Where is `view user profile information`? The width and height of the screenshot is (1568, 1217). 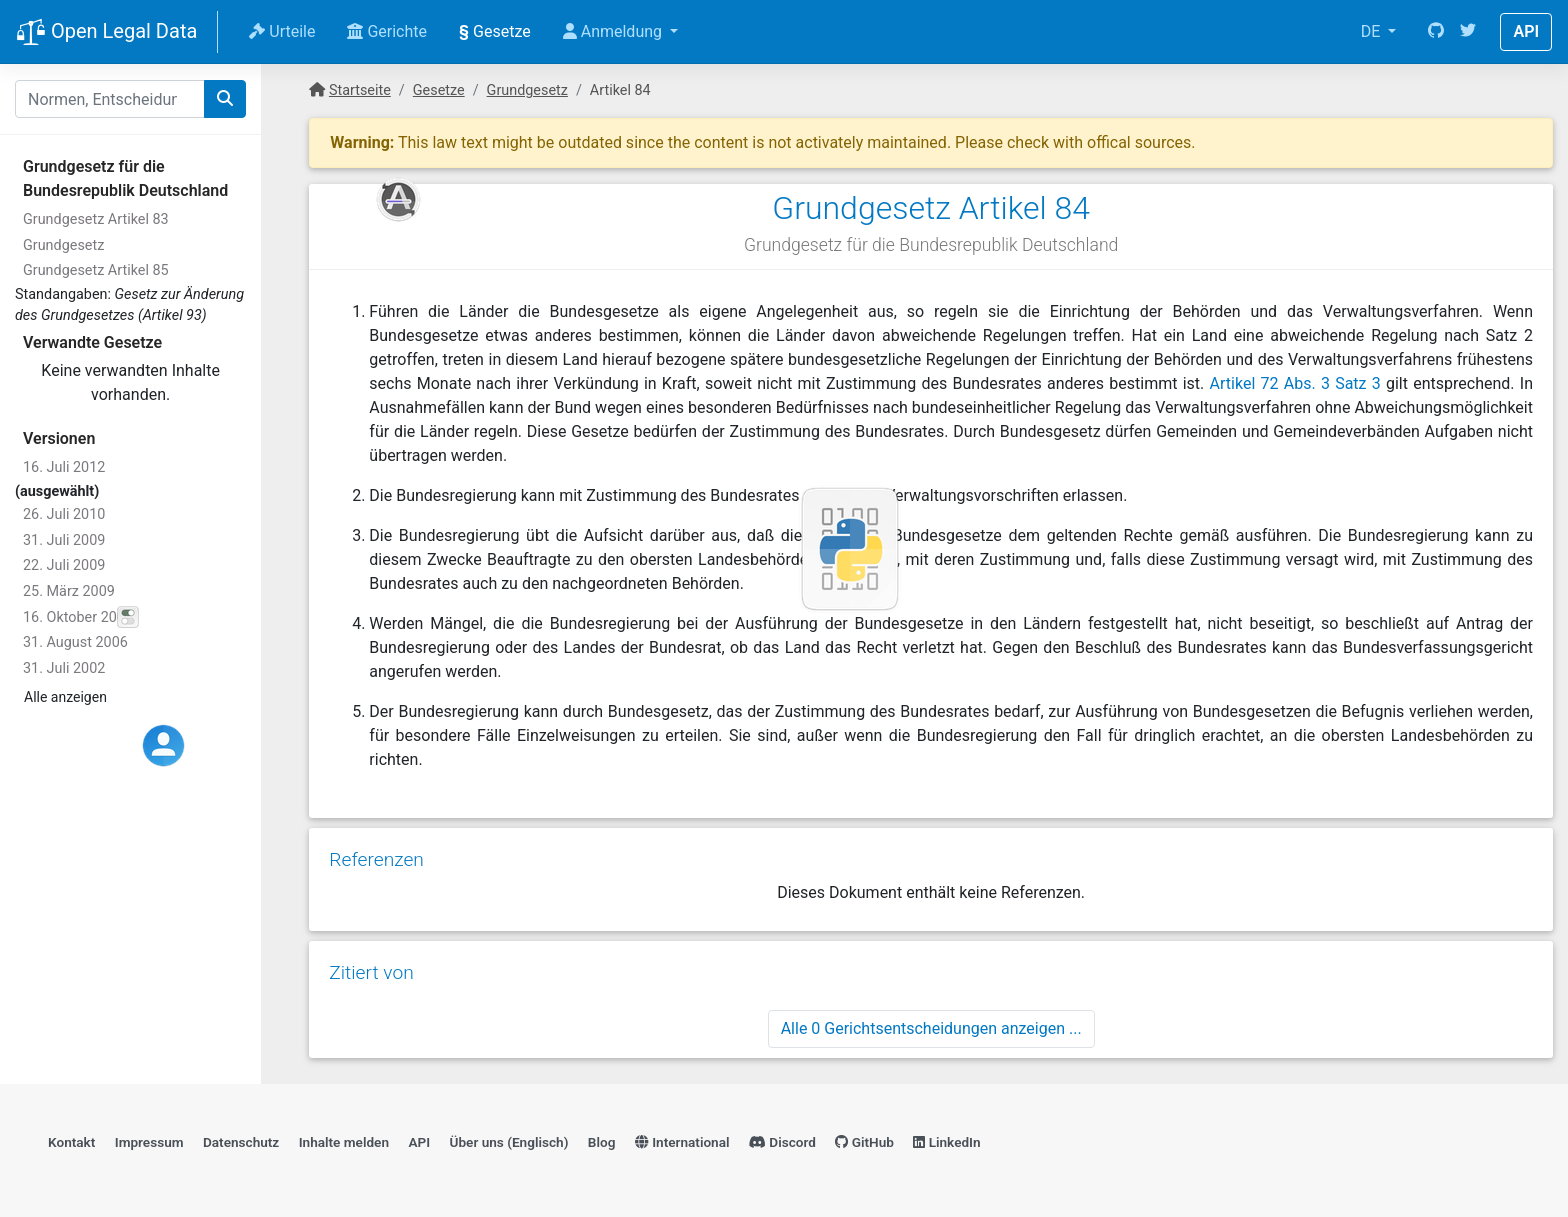
view user profile information is located at coordinates (163, 745).